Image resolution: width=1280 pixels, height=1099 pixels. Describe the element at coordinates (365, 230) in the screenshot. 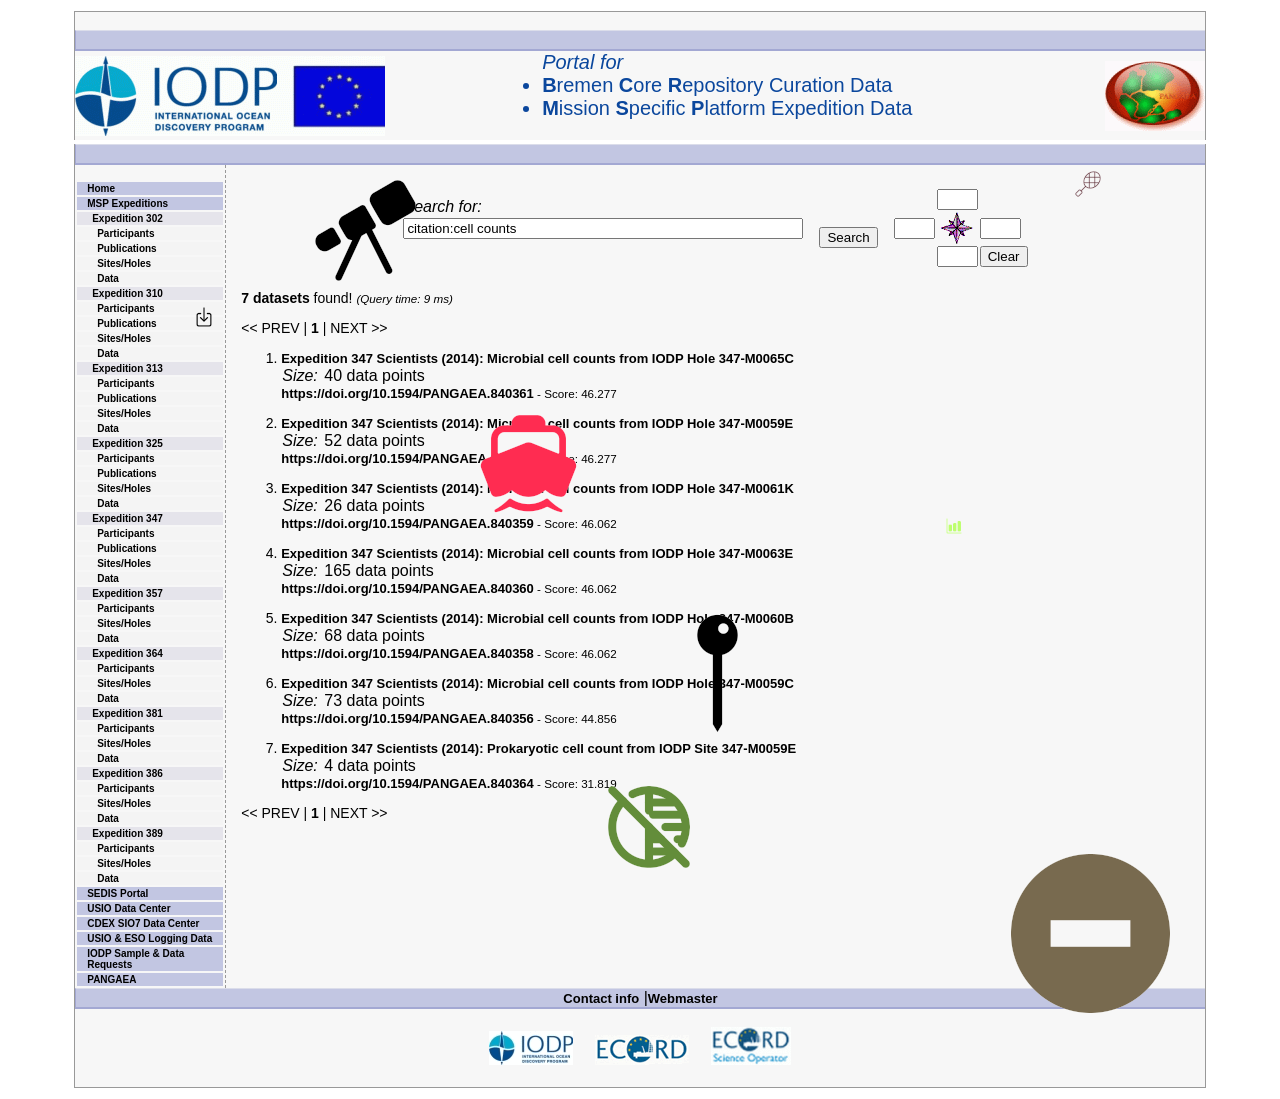

I see `explore or discover new content` at that location.